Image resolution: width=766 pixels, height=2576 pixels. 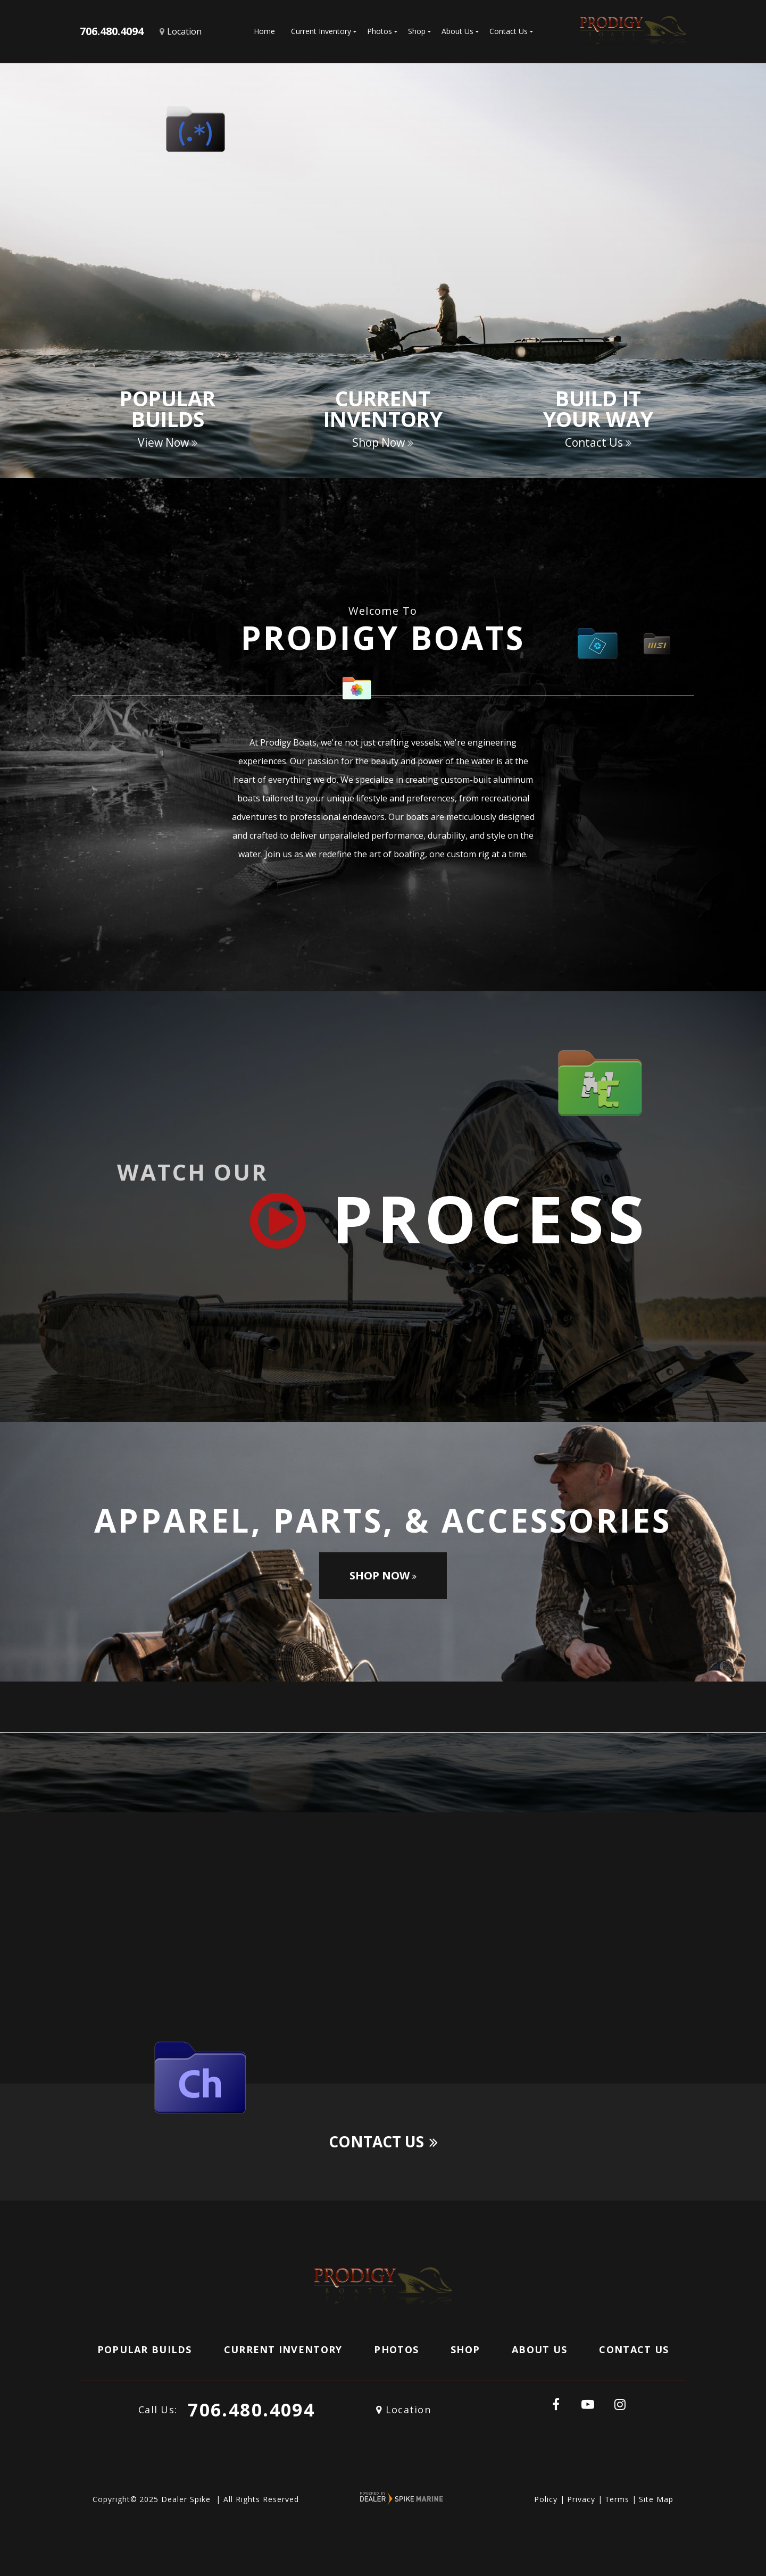 What do you see at coordinates (199, 2080) in the screenshot?
I see `open adobe character animator project folder` at bounding box center [199, 2080].